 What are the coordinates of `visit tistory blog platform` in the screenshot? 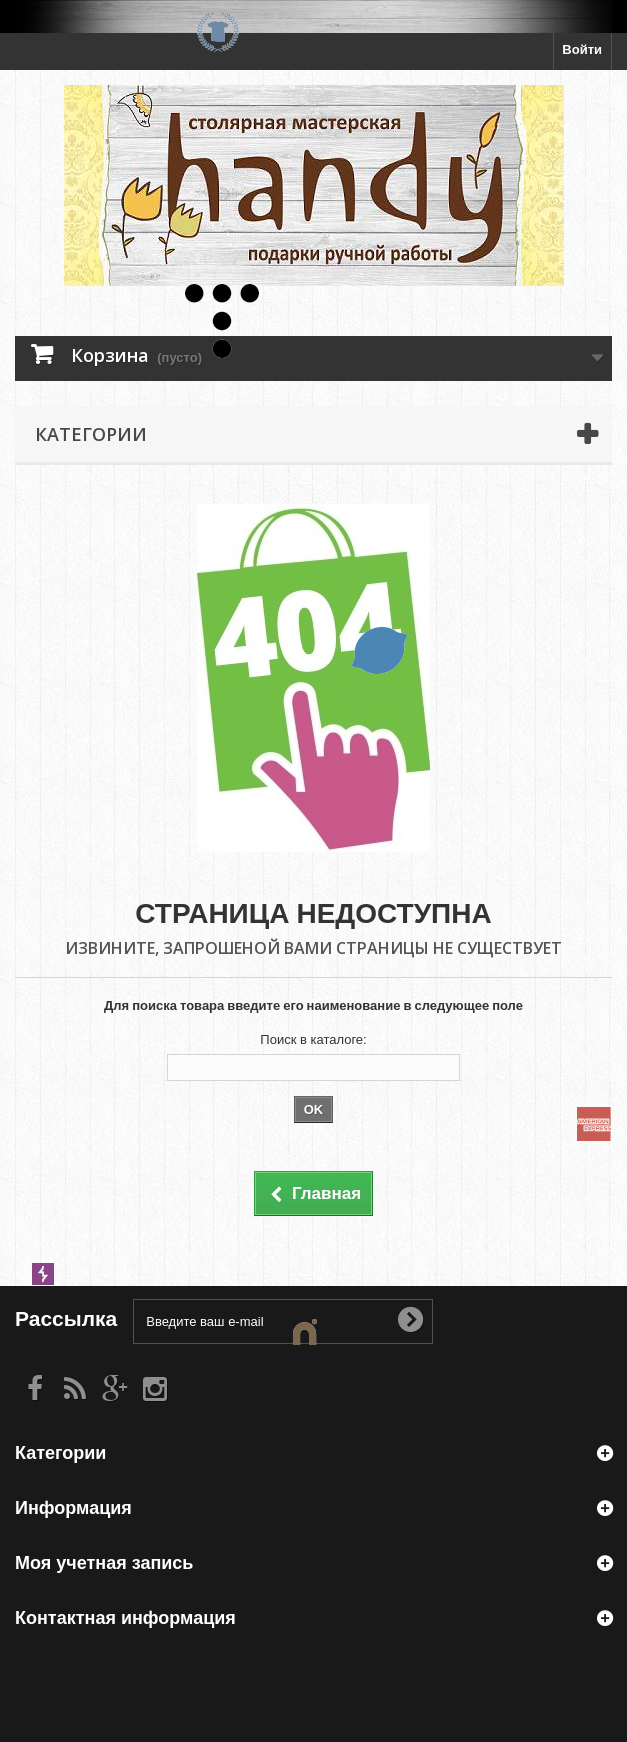 It's located at (222, 321).